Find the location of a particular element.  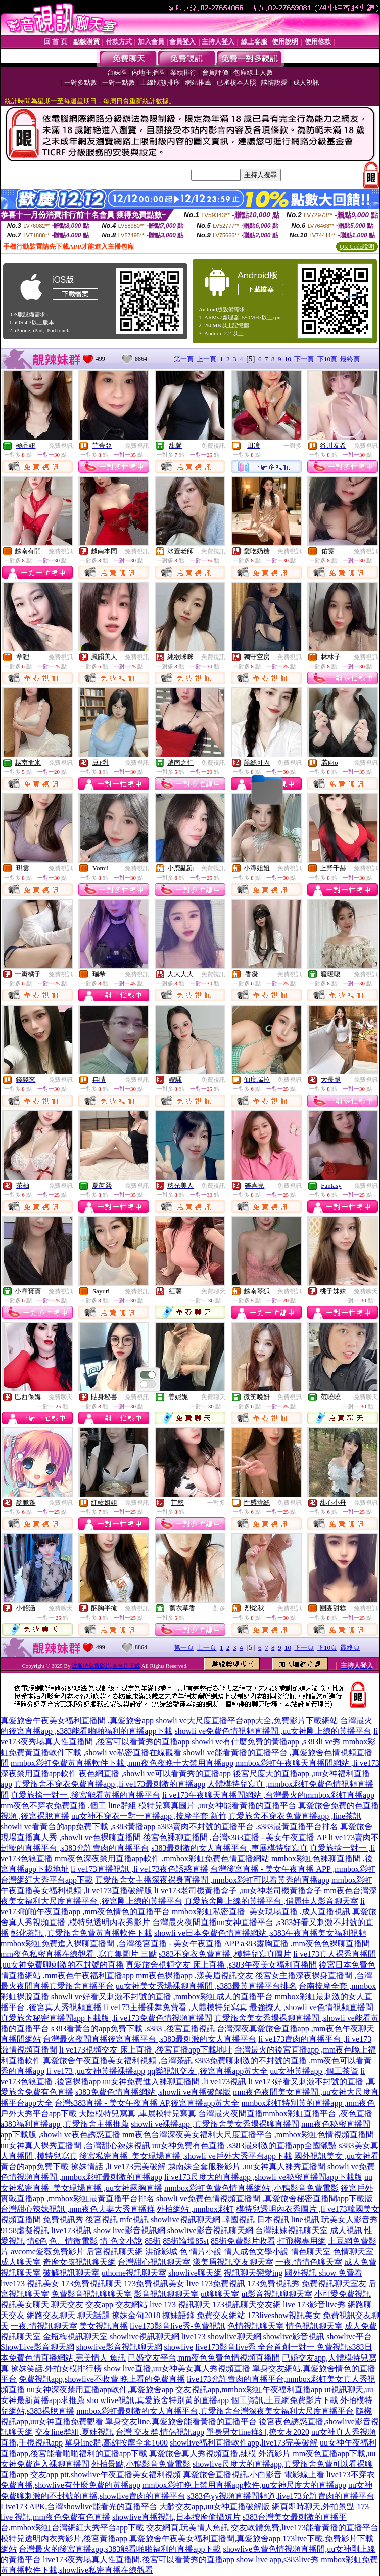

open folder to view contents is located at coordinates (267, 790).